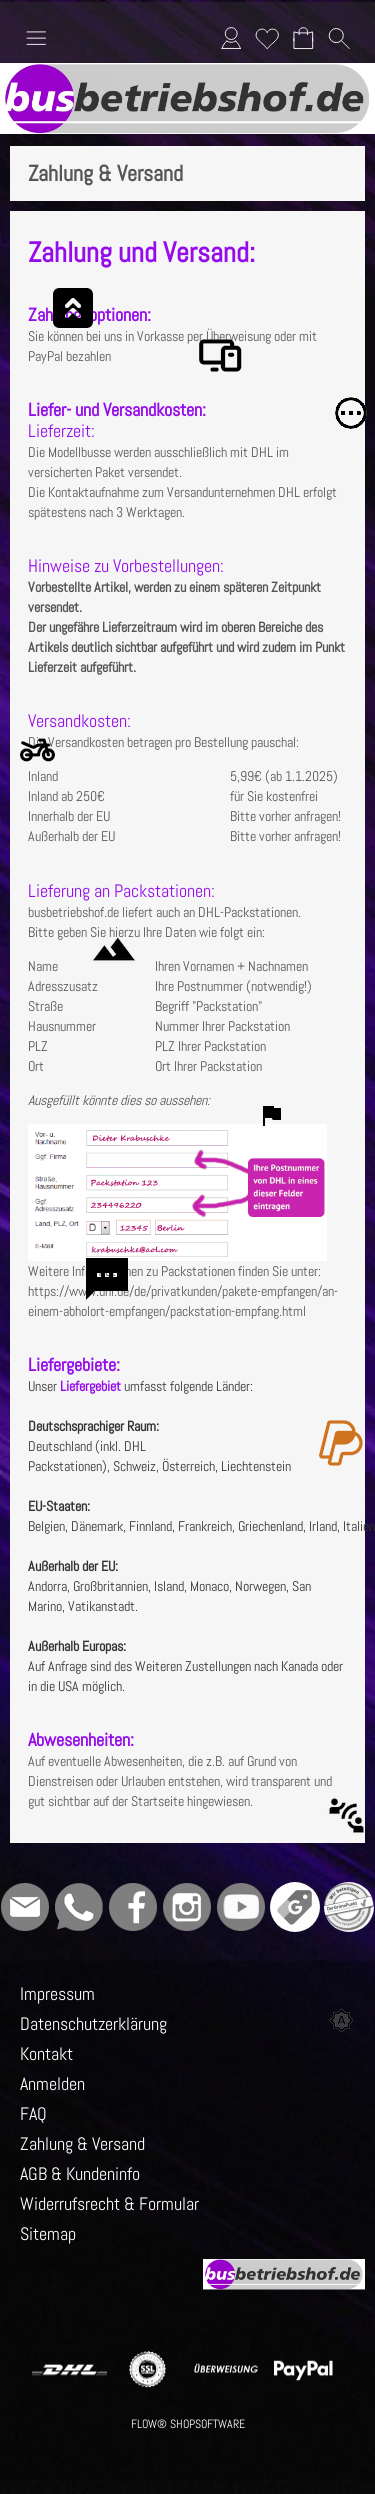 This screenshot has height=2494, width=375. What do you see at coordinates (340, 1443) in the screenshot?
I see `pay with PayPal` at bounding box center [340, 1443].